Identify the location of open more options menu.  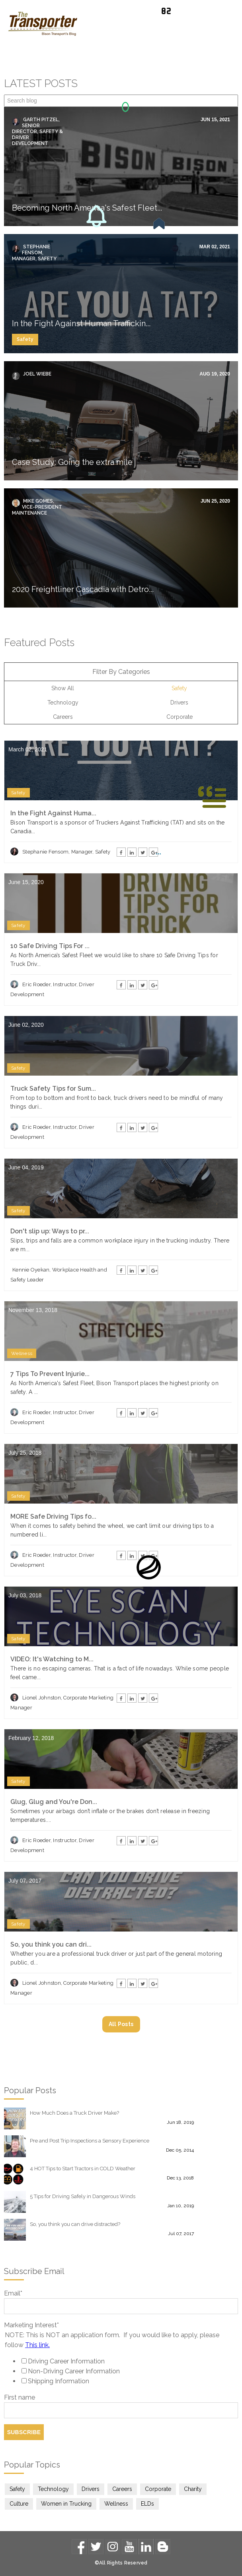
(158, 854).